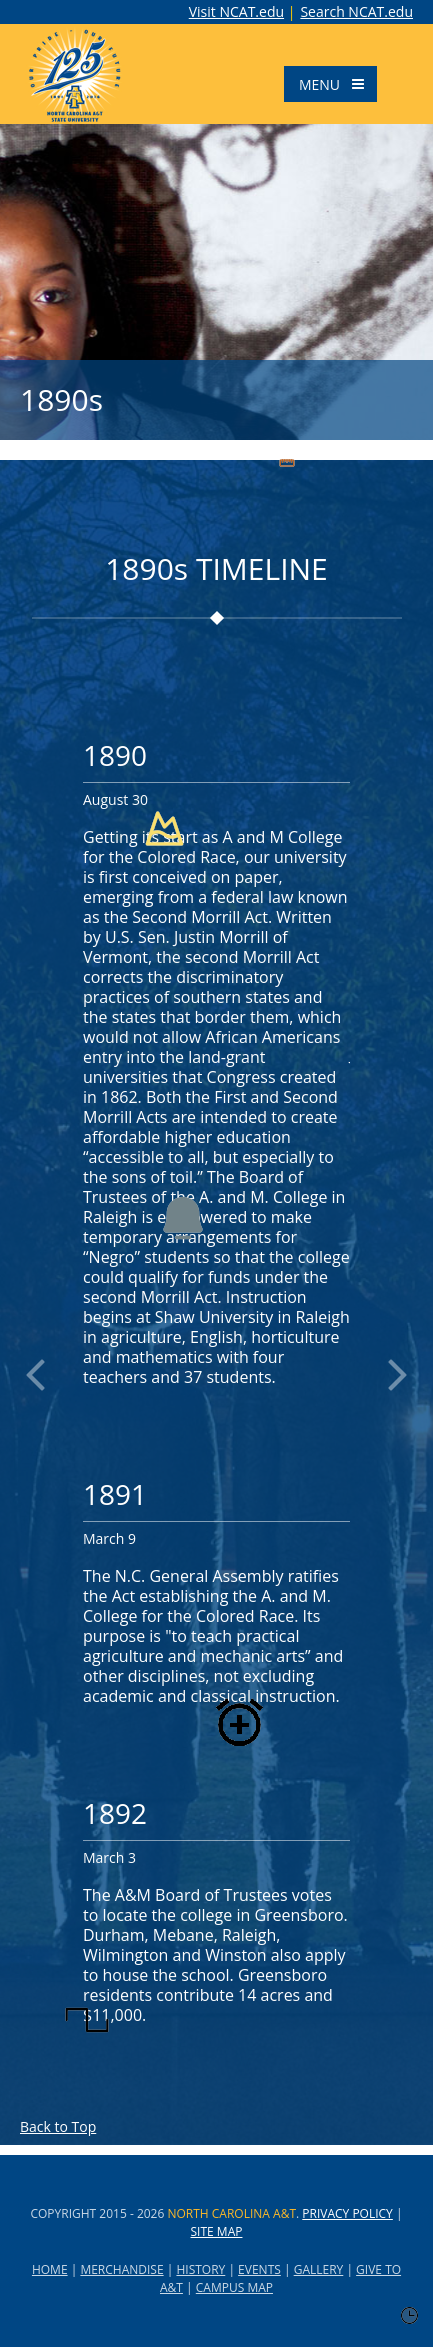  I want to click on measure dimensions or distances, so click(287, 463).